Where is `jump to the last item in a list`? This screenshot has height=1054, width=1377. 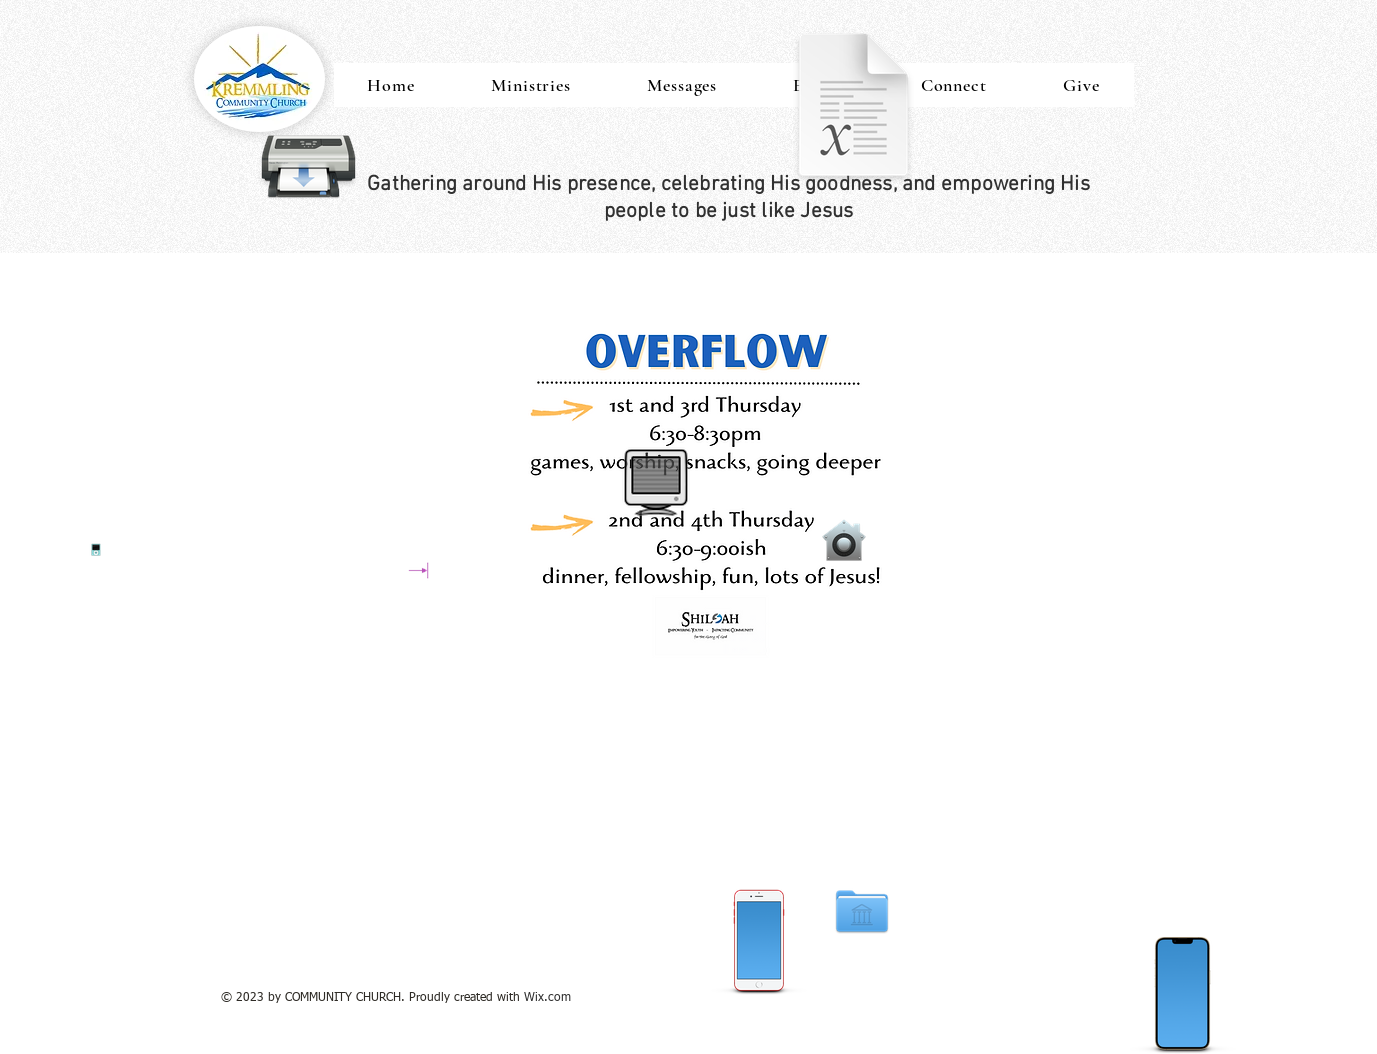 jump to the last item in a list is located at coordinates (418, 570).